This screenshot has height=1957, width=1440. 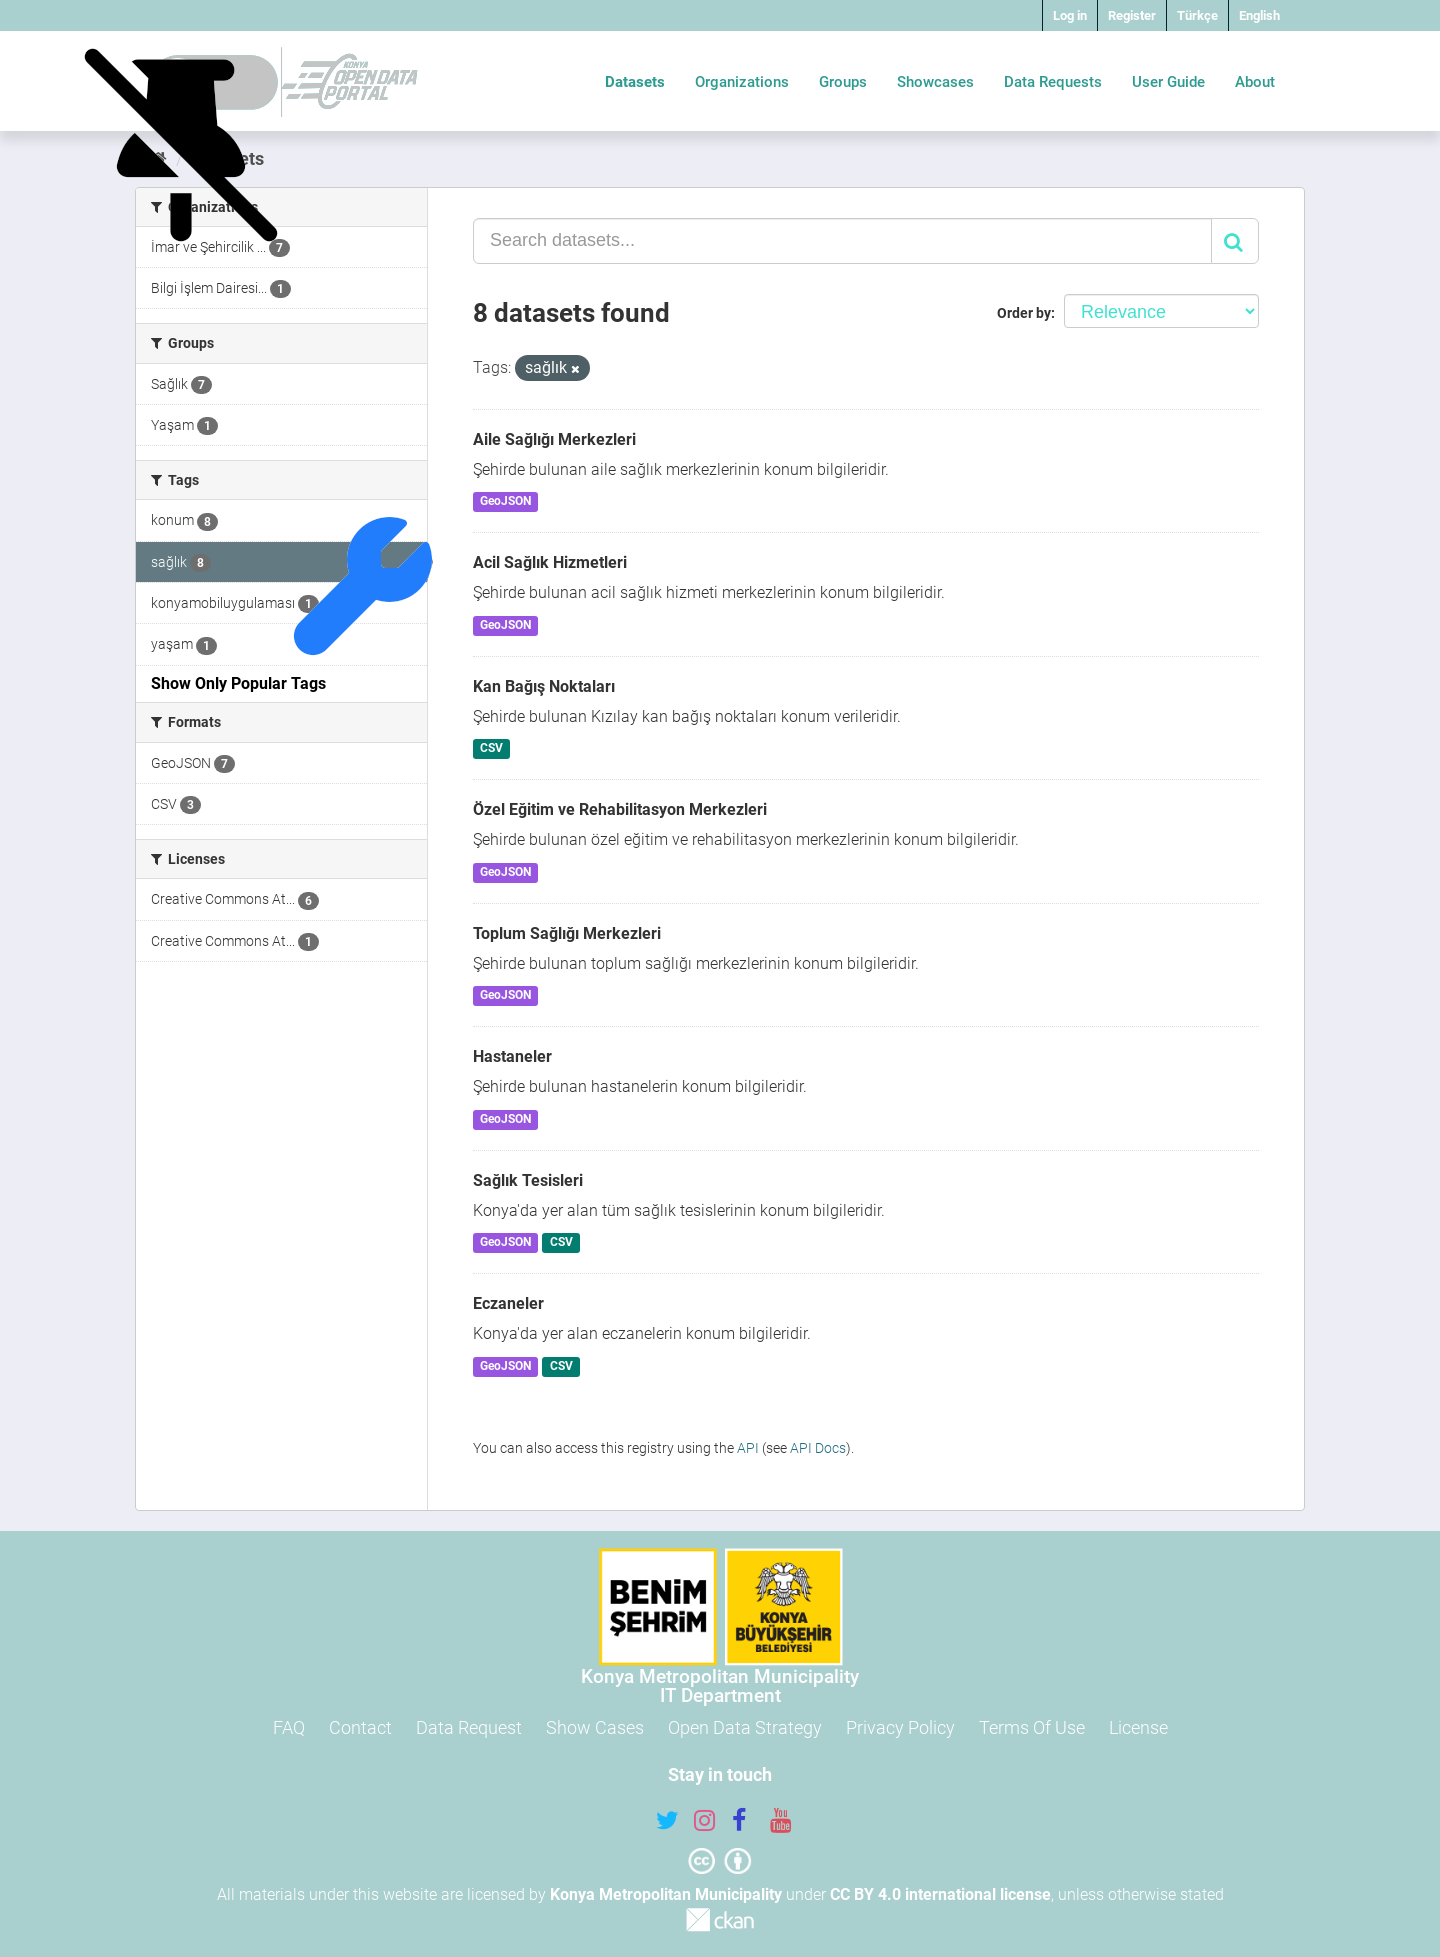 What do you see at coordinates (364, 585) in the screenshot?
I see `access settings or configuration options` at bounding box center [364, 585].